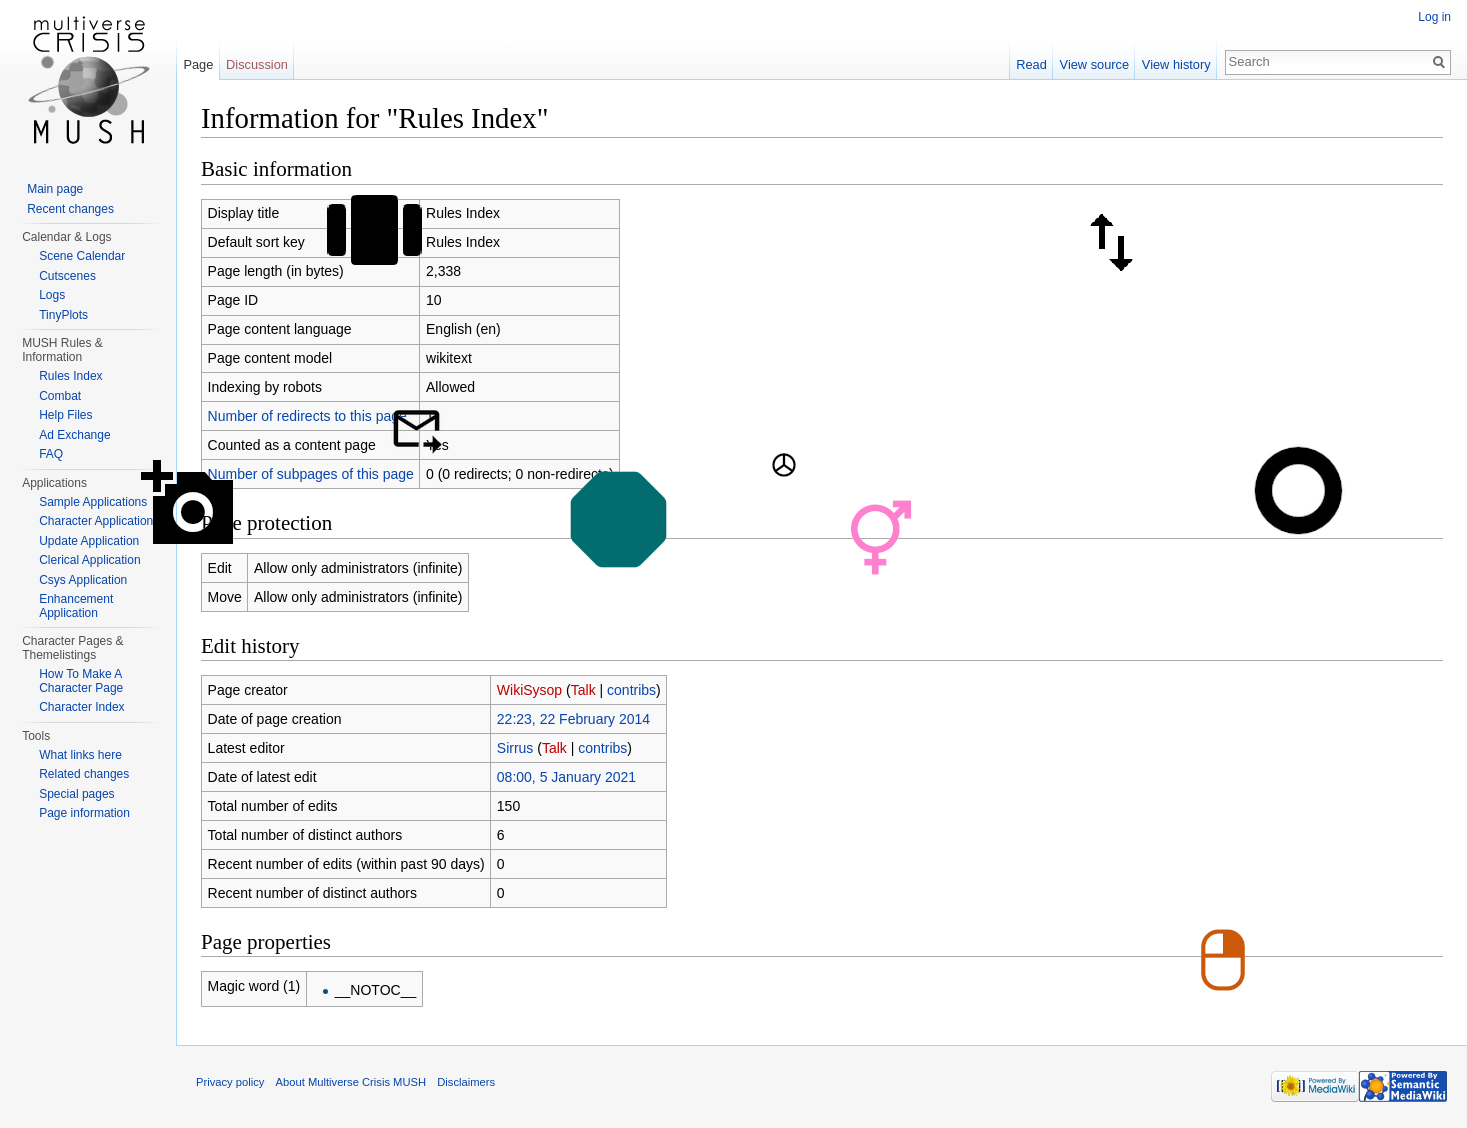  I want to click on indicates a trip starting point or origin location, so click(1298, 490).